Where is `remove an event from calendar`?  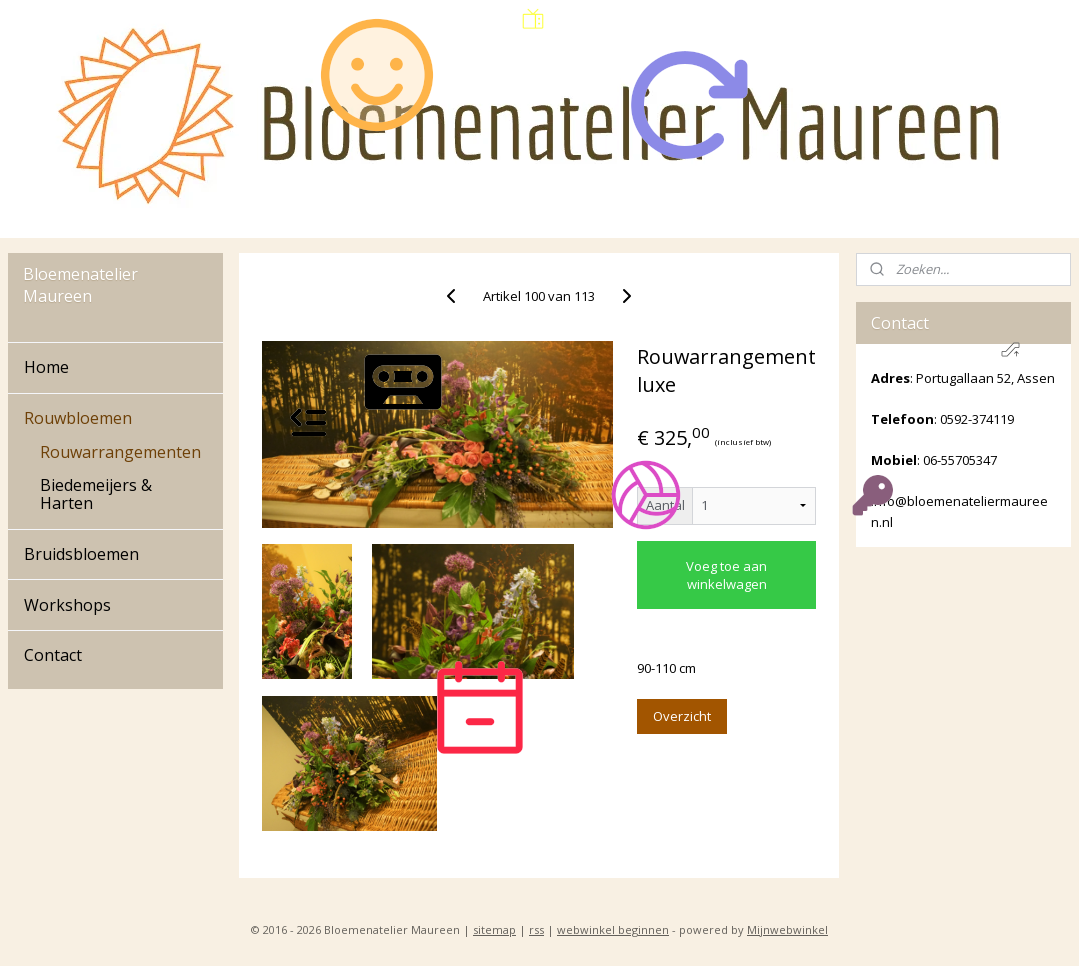
remove an event from calendar is located at coordinates (480, 711).